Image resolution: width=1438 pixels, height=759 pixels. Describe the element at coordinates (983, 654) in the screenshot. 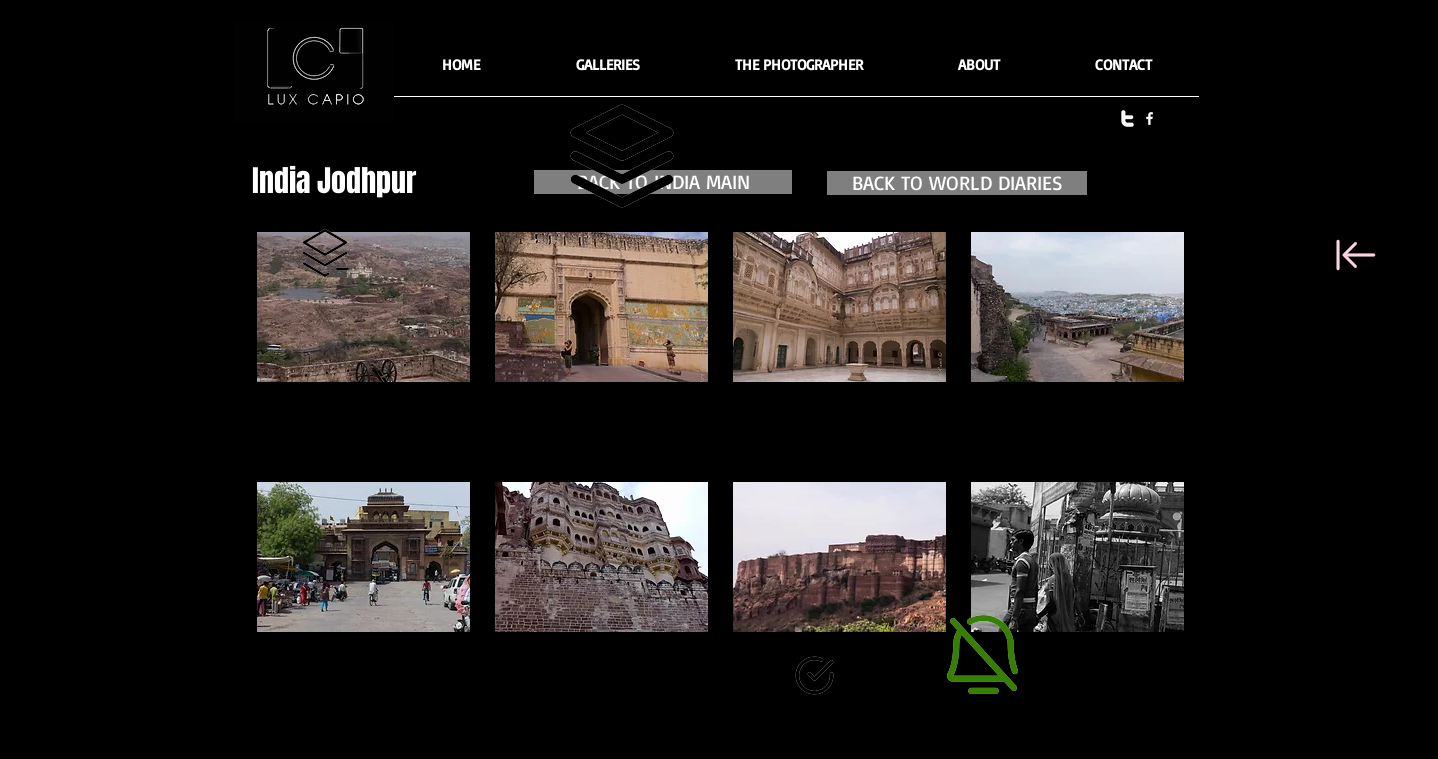

I see `mute notifications` at that location.